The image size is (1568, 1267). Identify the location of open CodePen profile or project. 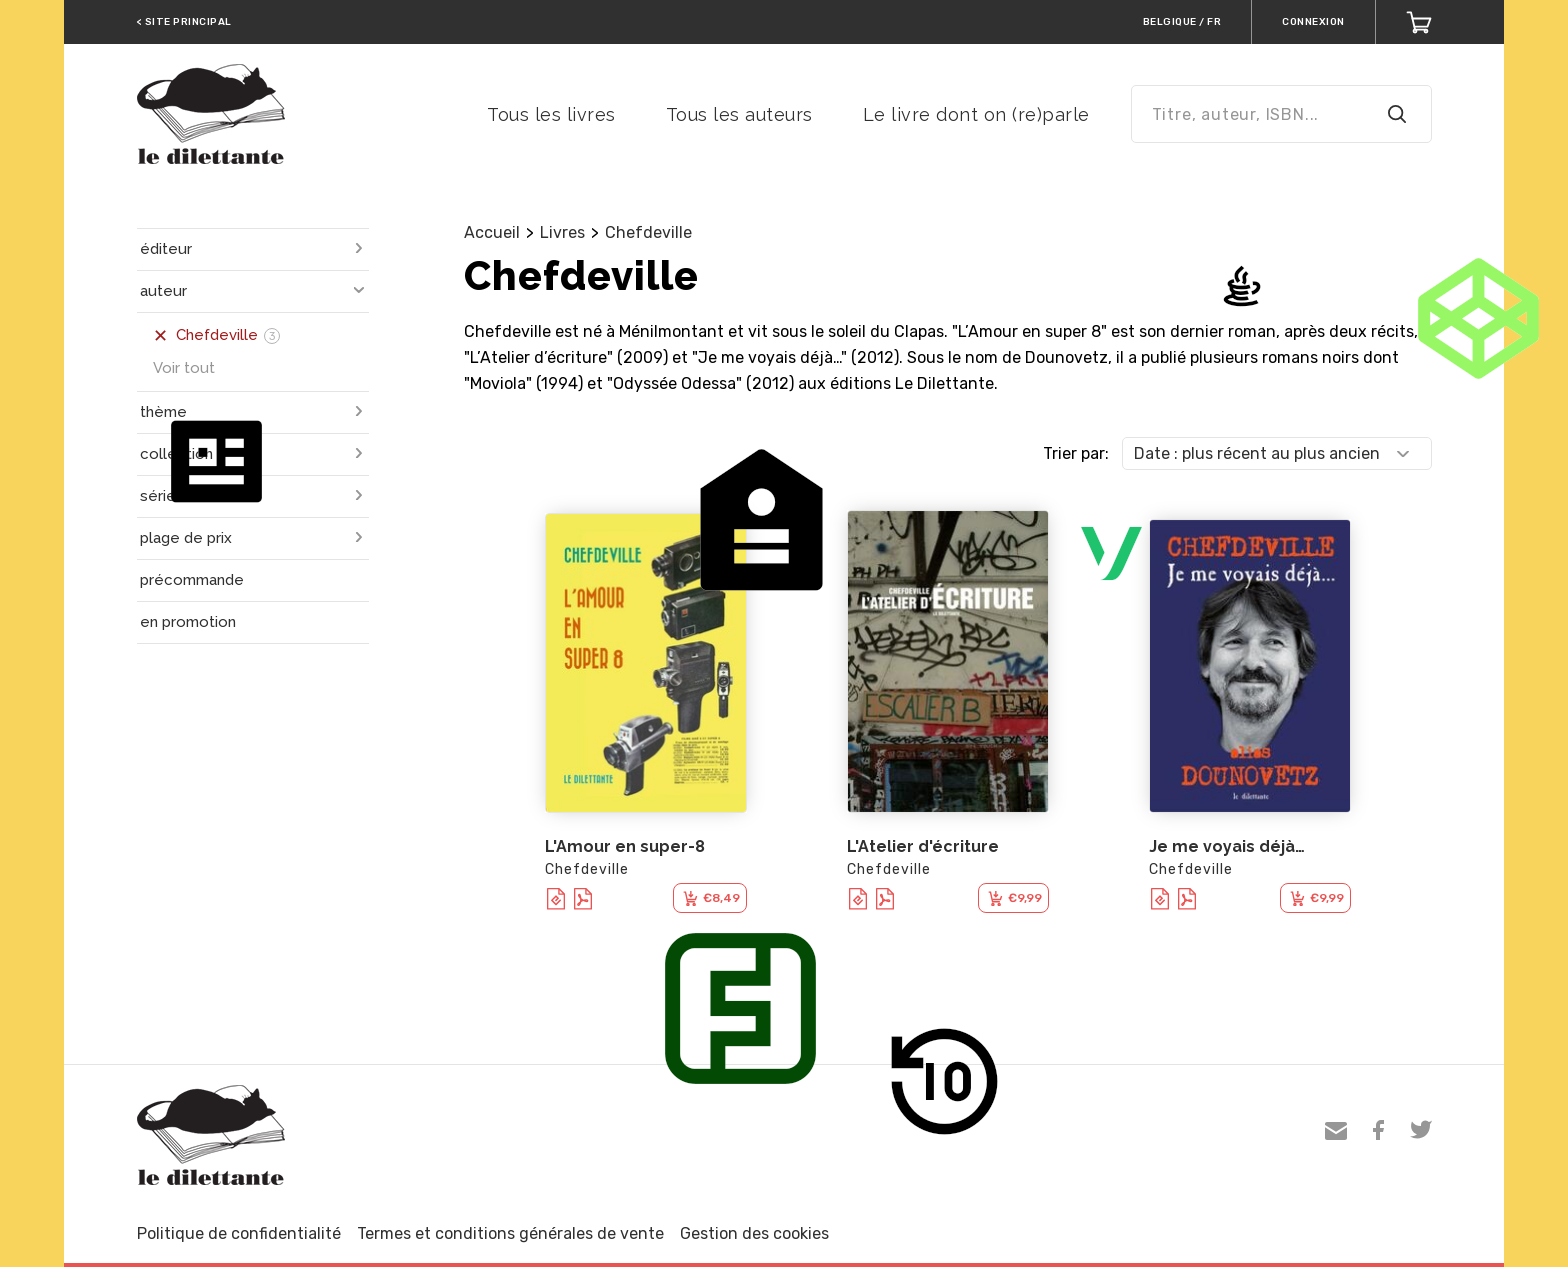
(1478, 318).